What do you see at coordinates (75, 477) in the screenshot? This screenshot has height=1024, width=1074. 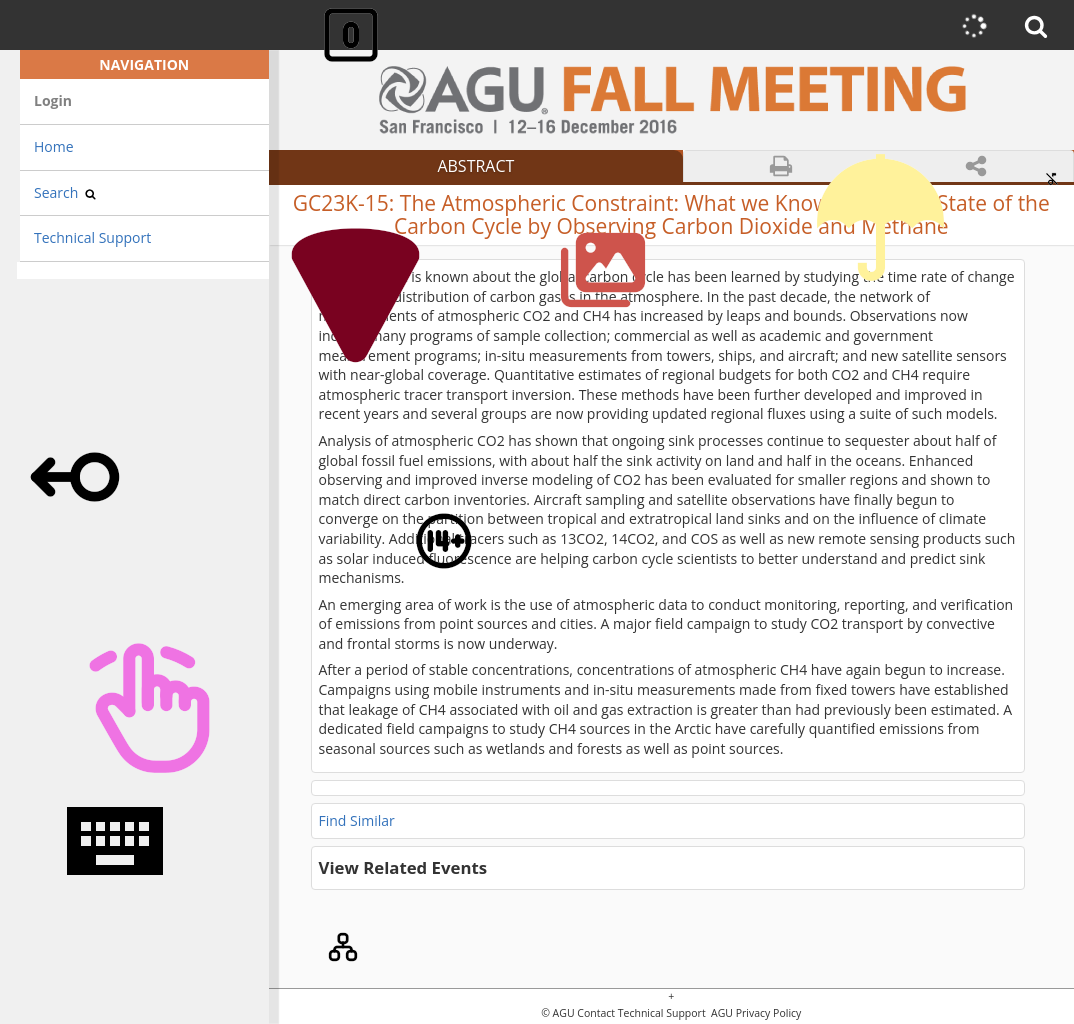 I see `swipe left to dismiss or navigate back` at bounding box center [75, 477].